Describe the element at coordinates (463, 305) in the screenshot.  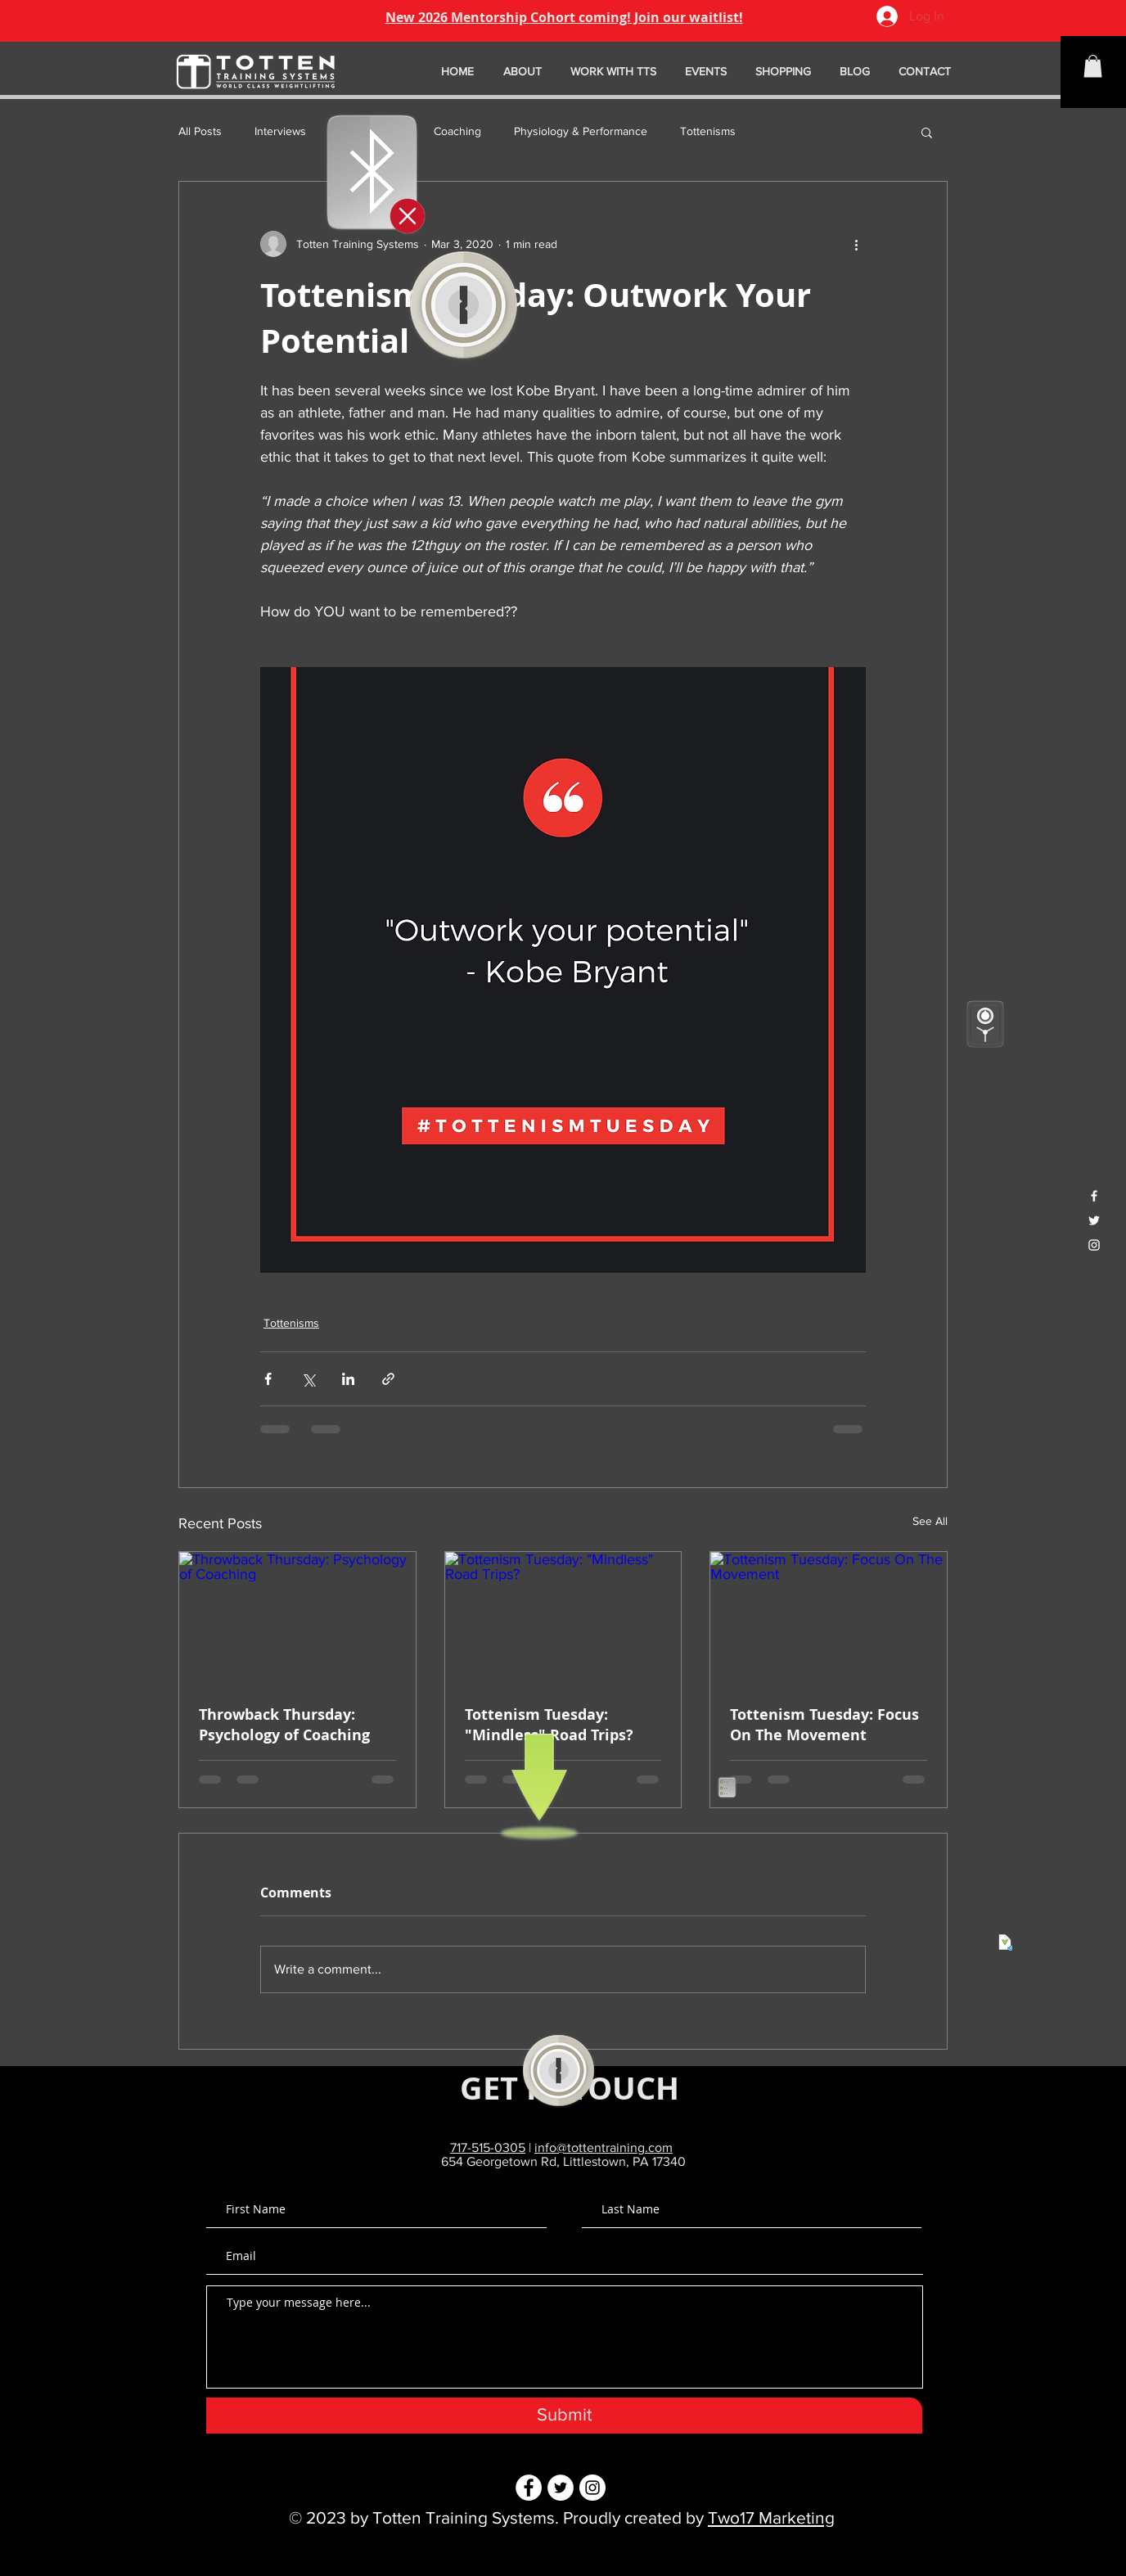
I see `open passwords and keys manager` at that location.